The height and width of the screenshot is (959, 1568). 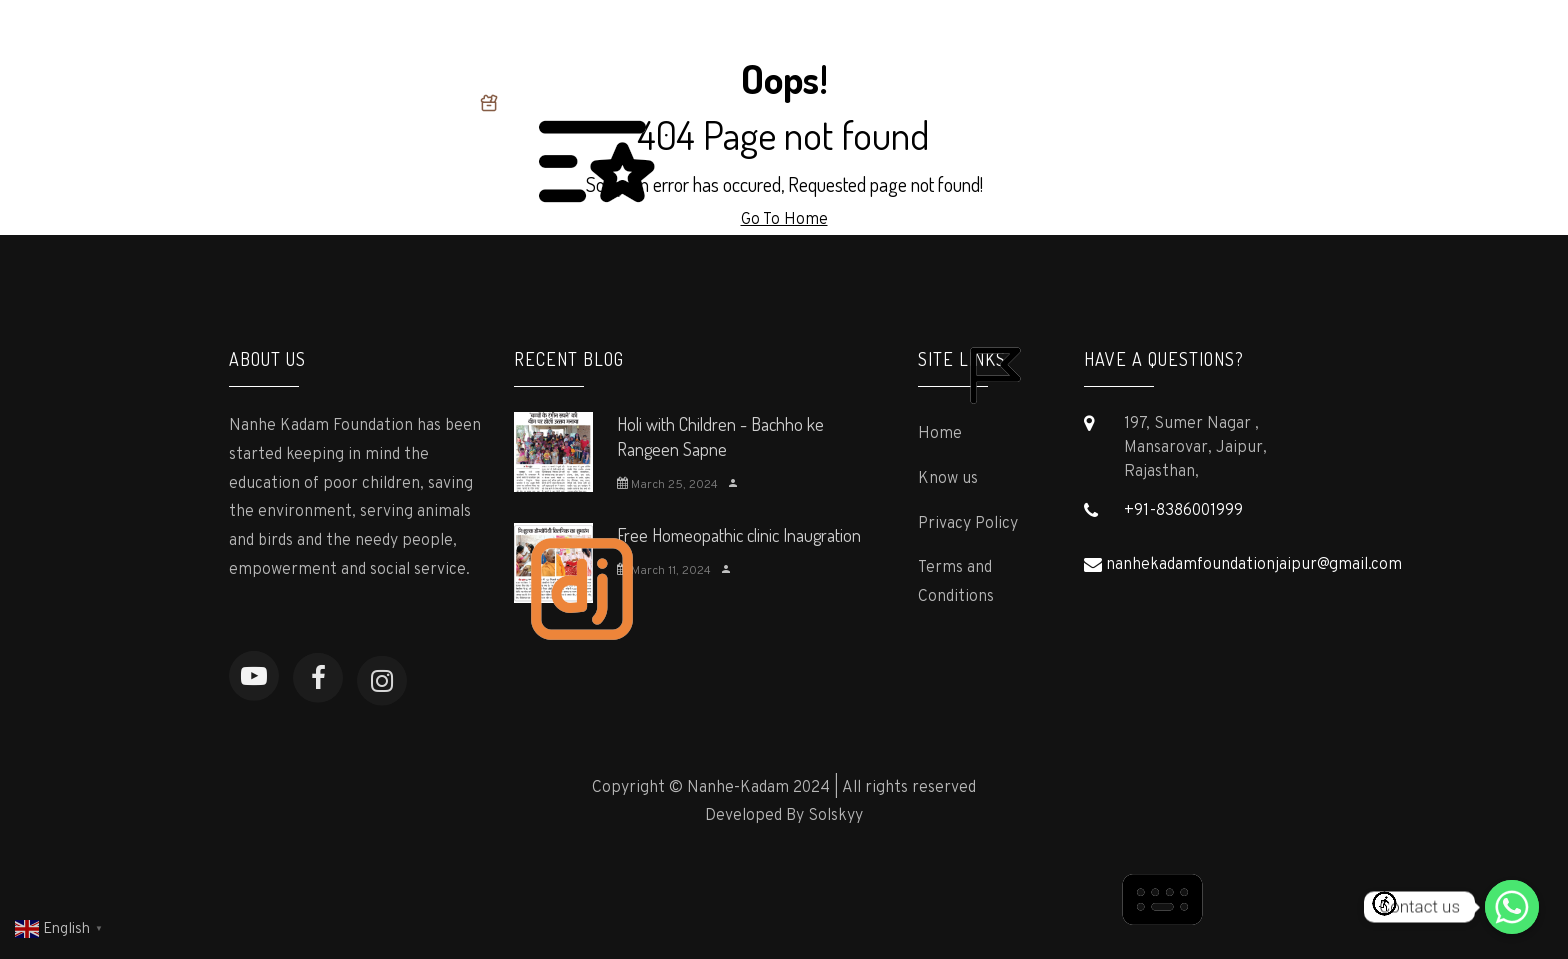 What do you see at coordinates (592, 161) in the screenshot?
I see `view your favorites list` at bounding box center [592, 161].